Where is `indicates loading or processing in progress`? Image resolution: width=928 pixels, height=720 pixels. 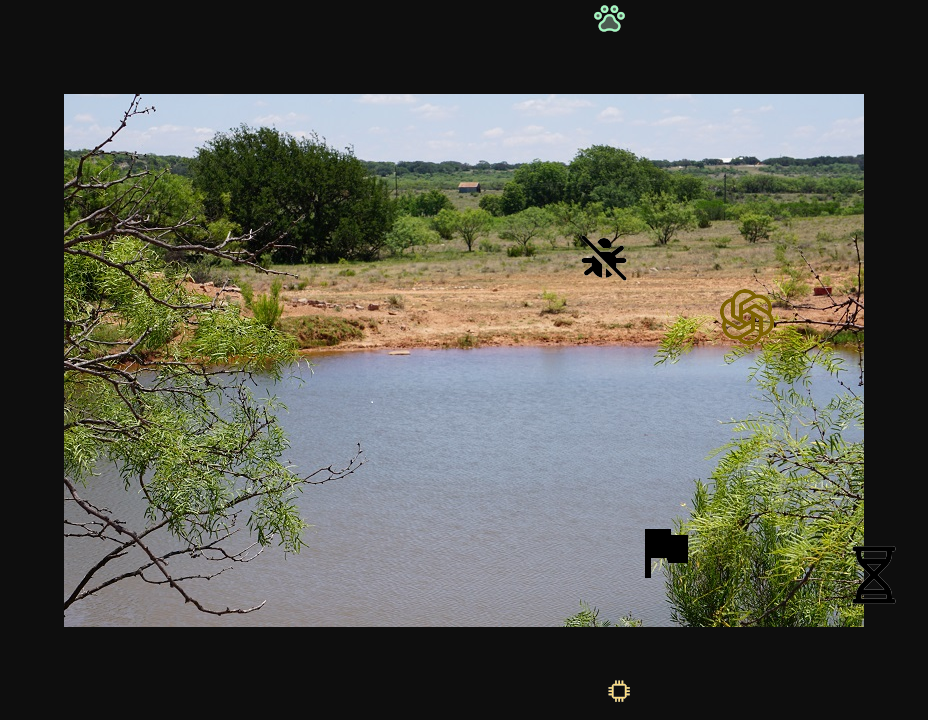
indicates loading or processing in progress is located at coordinates (874, 575).